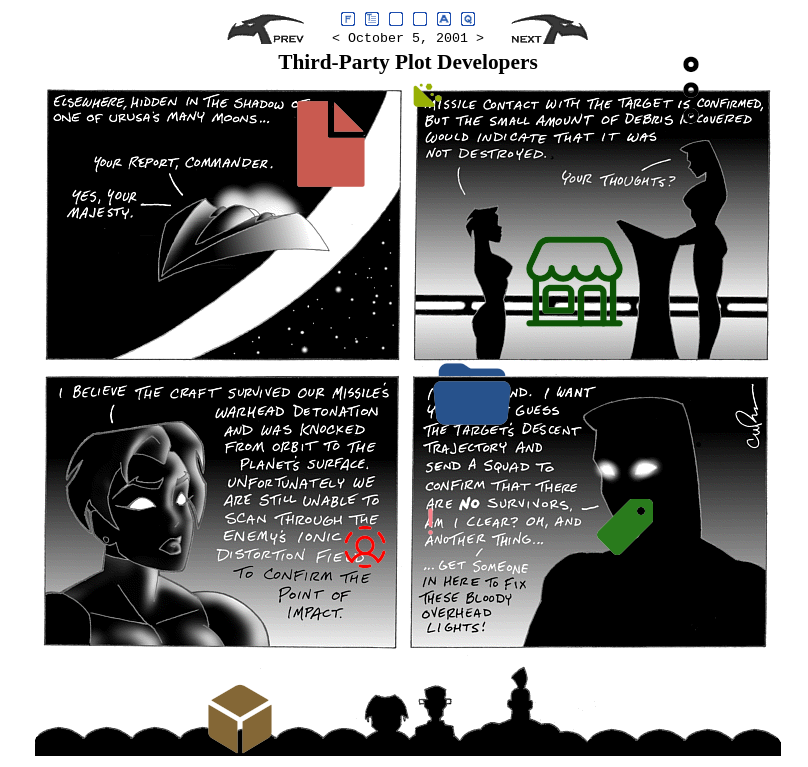 The image size is (808, 767). Describe the element at coordinates (430, 521) in the screenshot. I see `indicates a warning or important notice` at that location.